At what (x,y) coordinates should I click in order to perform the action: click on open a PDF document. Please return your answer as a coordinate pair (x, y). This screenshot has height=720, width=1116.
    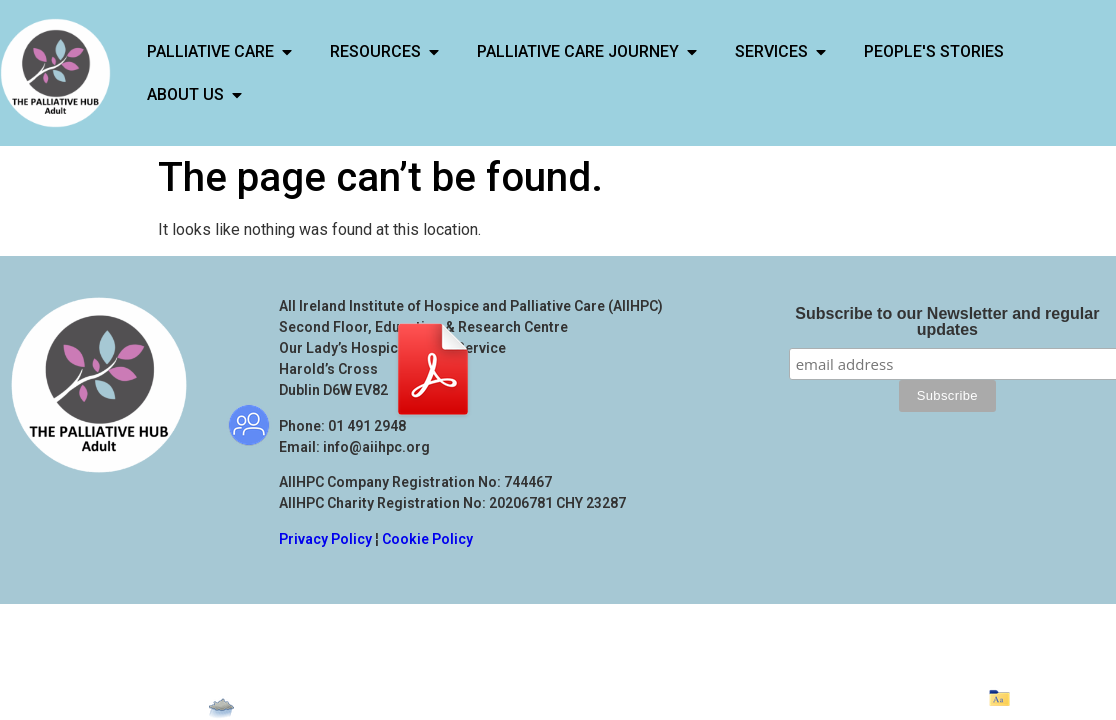
    Looking at the image, I should click on (433, 371).